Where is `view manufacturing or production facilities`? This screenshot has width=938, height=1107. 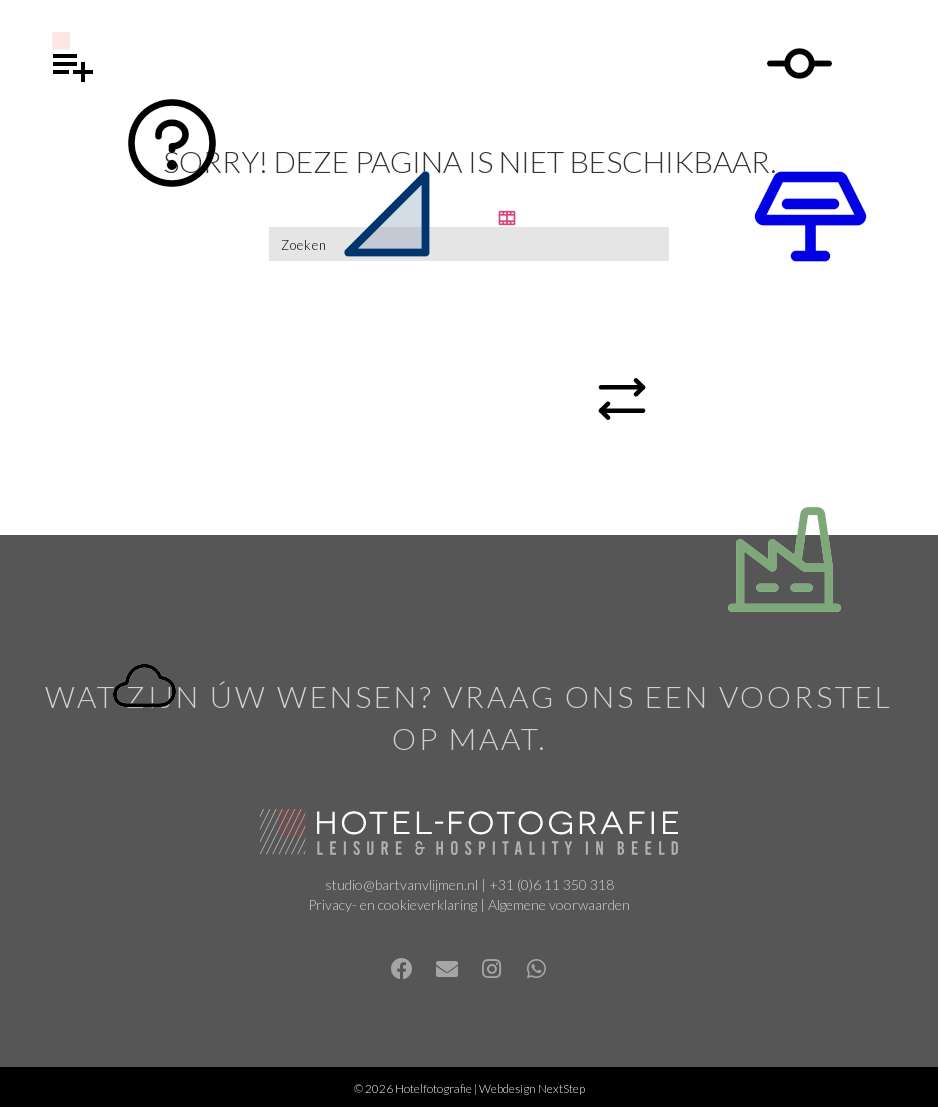
view manufacturing or production facilities is located at coordinates (784, 563).